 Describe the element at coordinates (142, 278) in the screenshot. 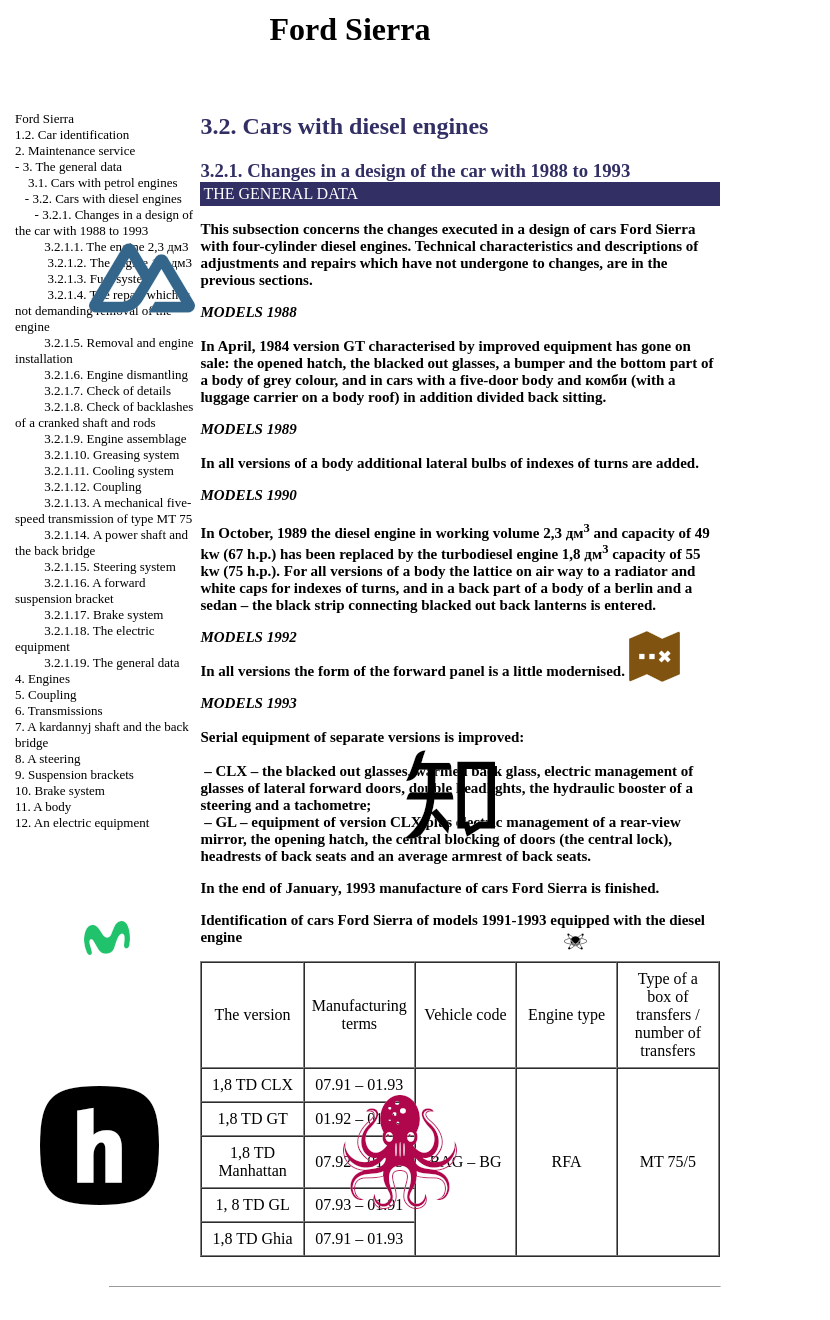

I see `nuxt.js framework logo` at that location.